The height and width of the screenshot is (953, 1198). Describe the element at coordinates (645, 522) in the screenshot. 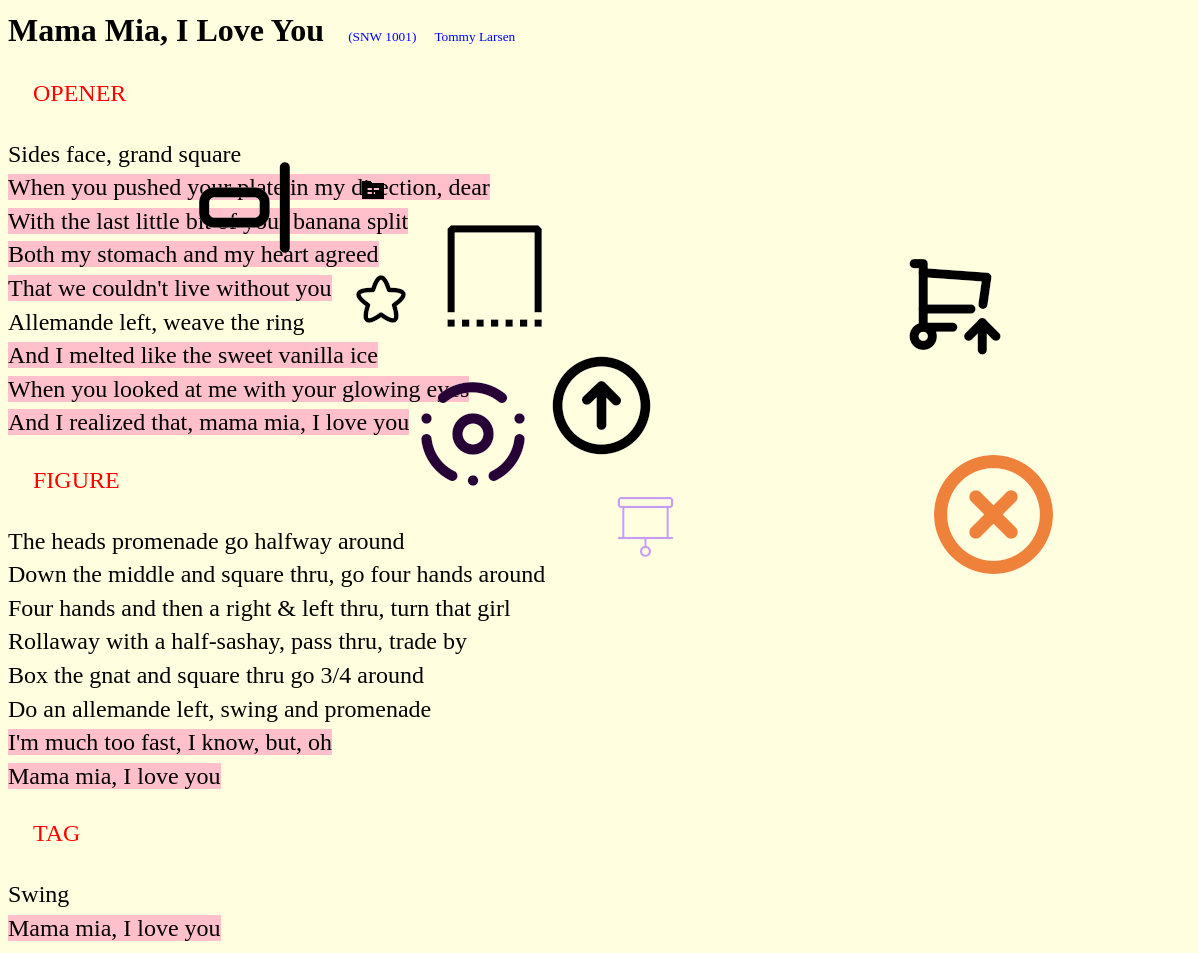

I see `start a presentation` at that location.